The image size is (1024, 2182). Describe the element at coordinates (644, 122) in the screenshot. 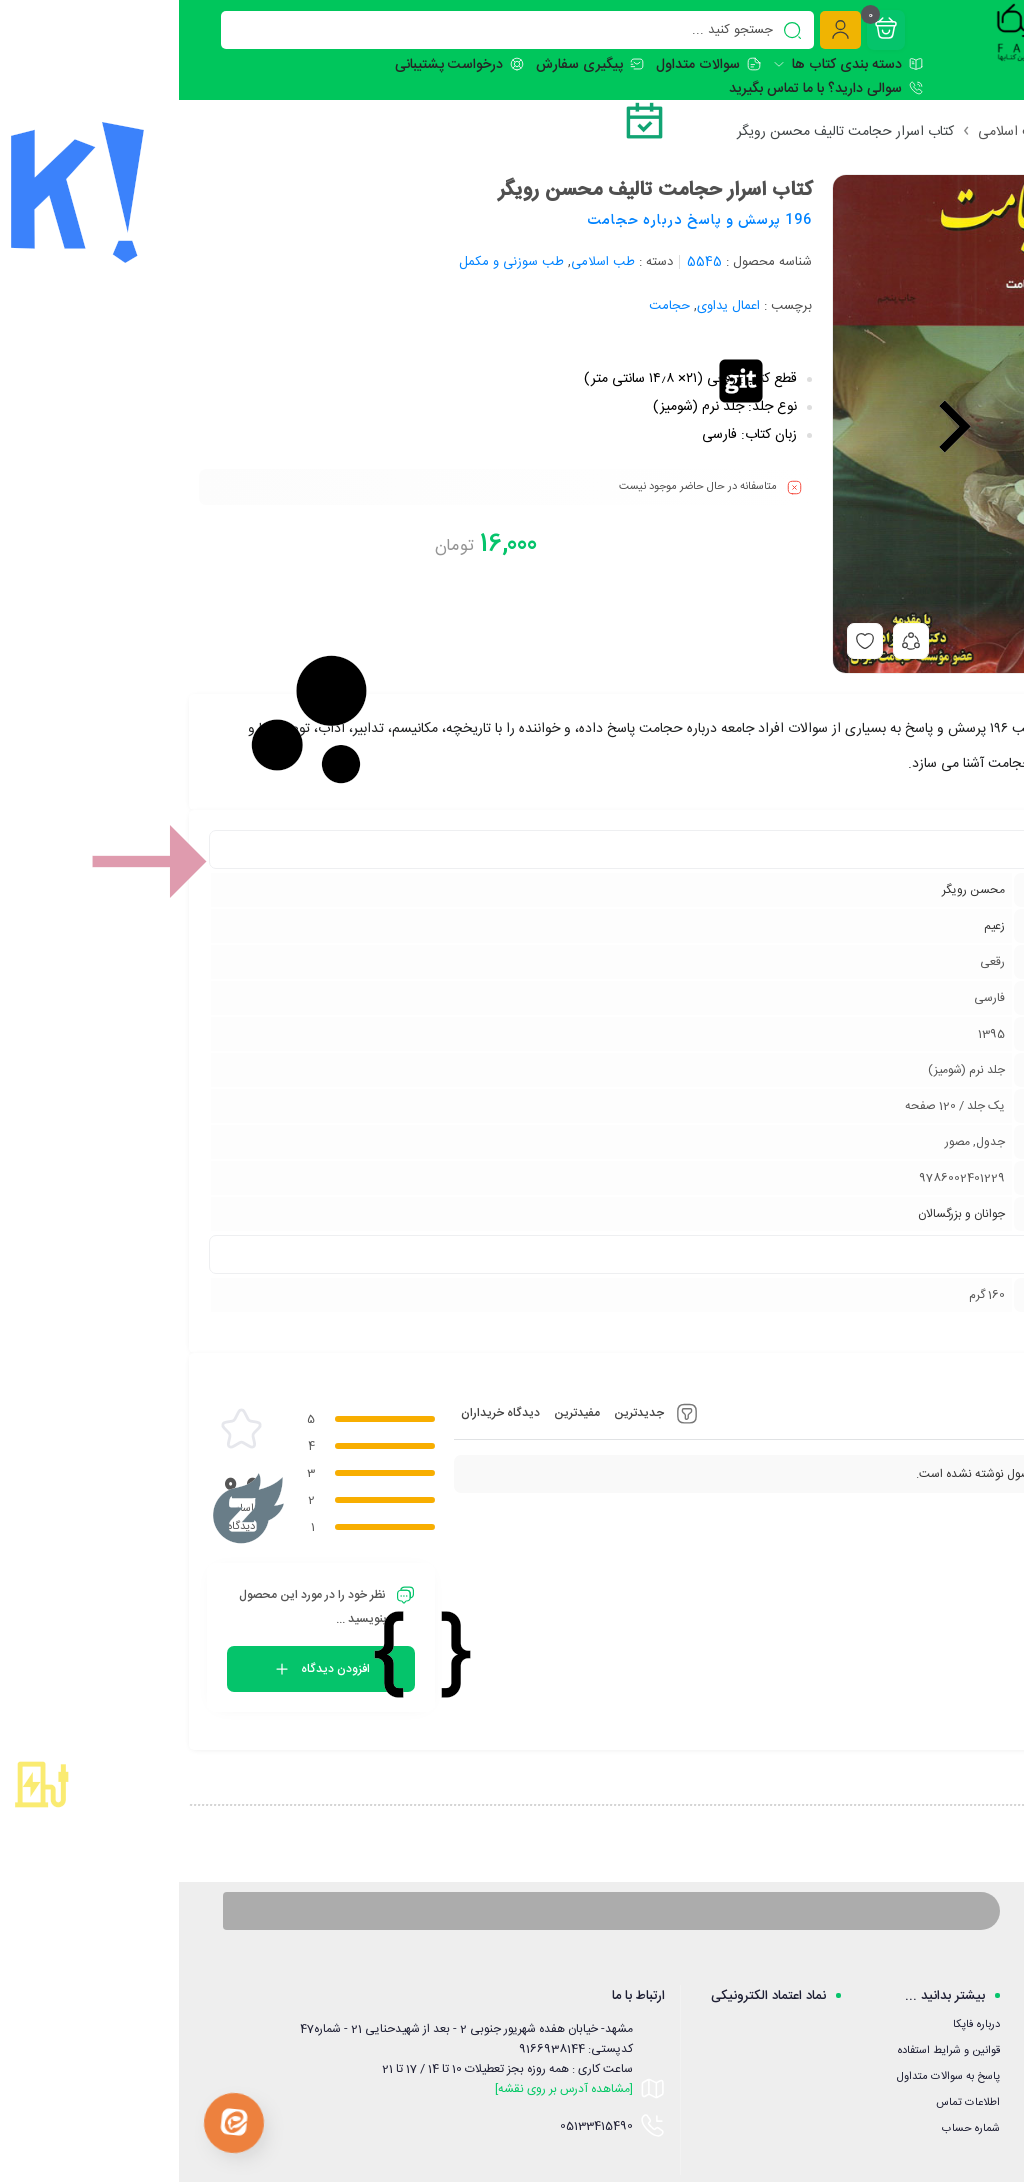

I see `confirm a scheduled event or appointment` at that location.